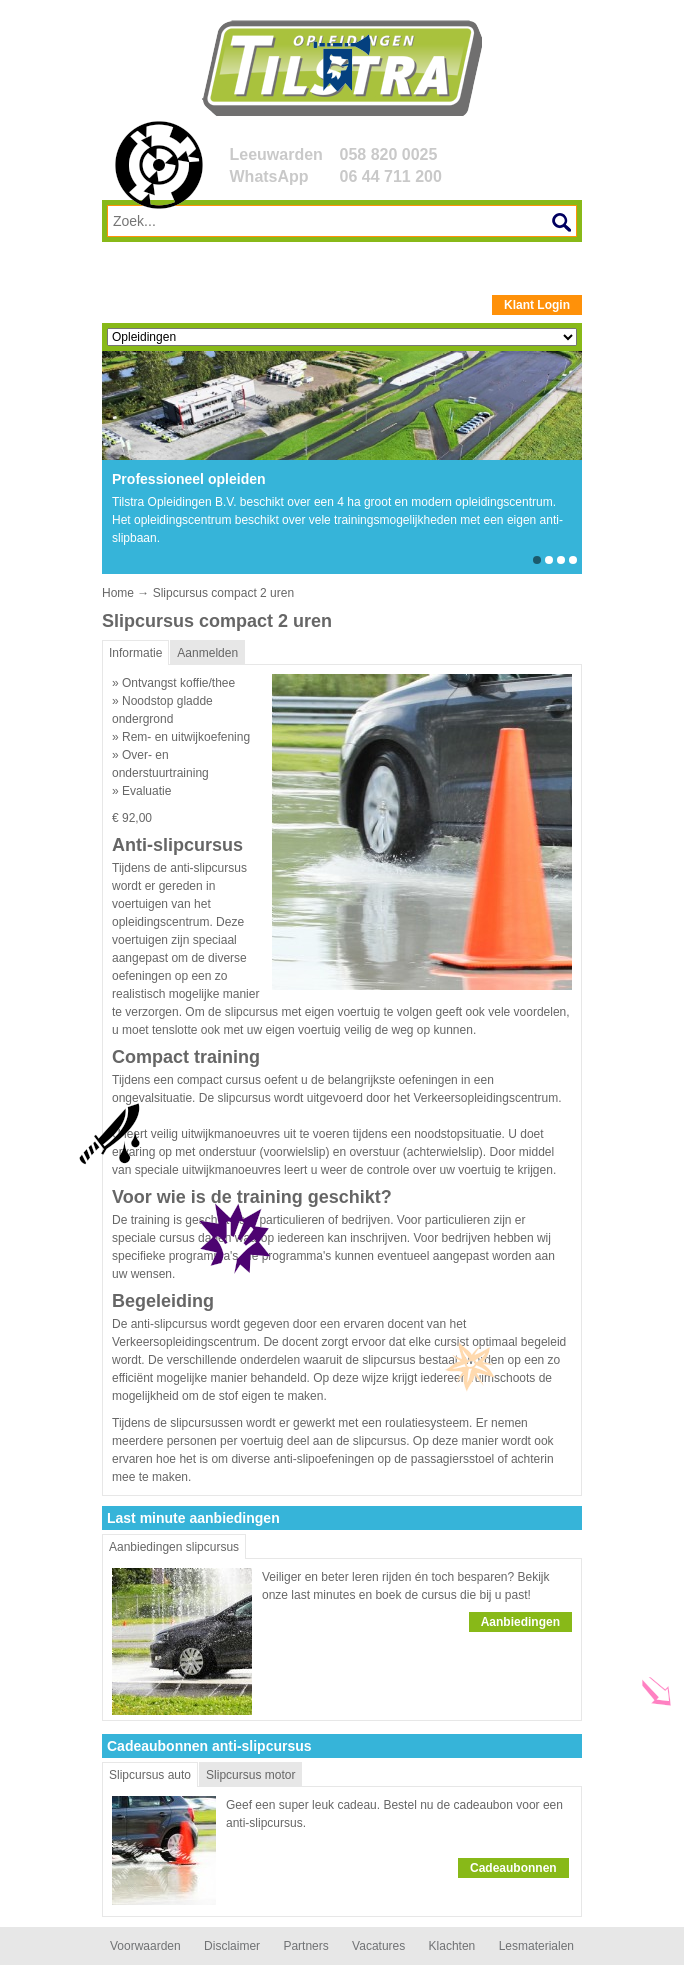 The height and width of the screenshot is (1980, 684). Describe the element at coordinates (656, 1691) in the screenshot. I see `move object to bottom-right corner` at that location.